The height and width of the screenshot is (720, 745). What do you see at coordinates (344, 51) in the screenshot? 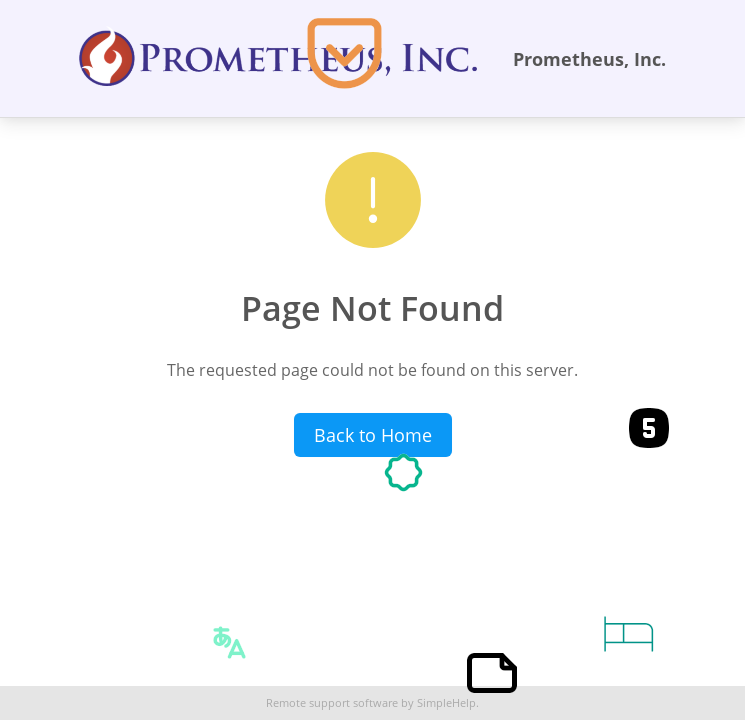
I see `save to pocket` at bounding box center [344, 51].